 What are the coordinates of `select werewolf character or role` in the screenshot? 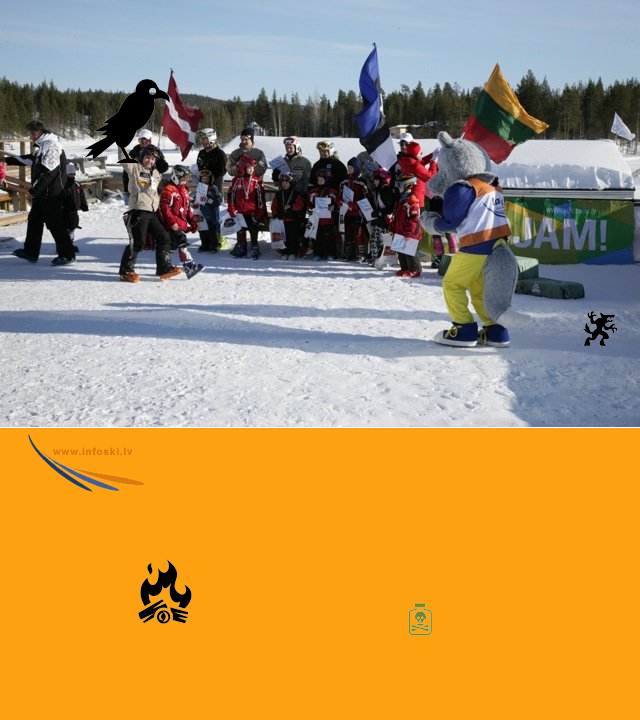 It's located at (600, 328).